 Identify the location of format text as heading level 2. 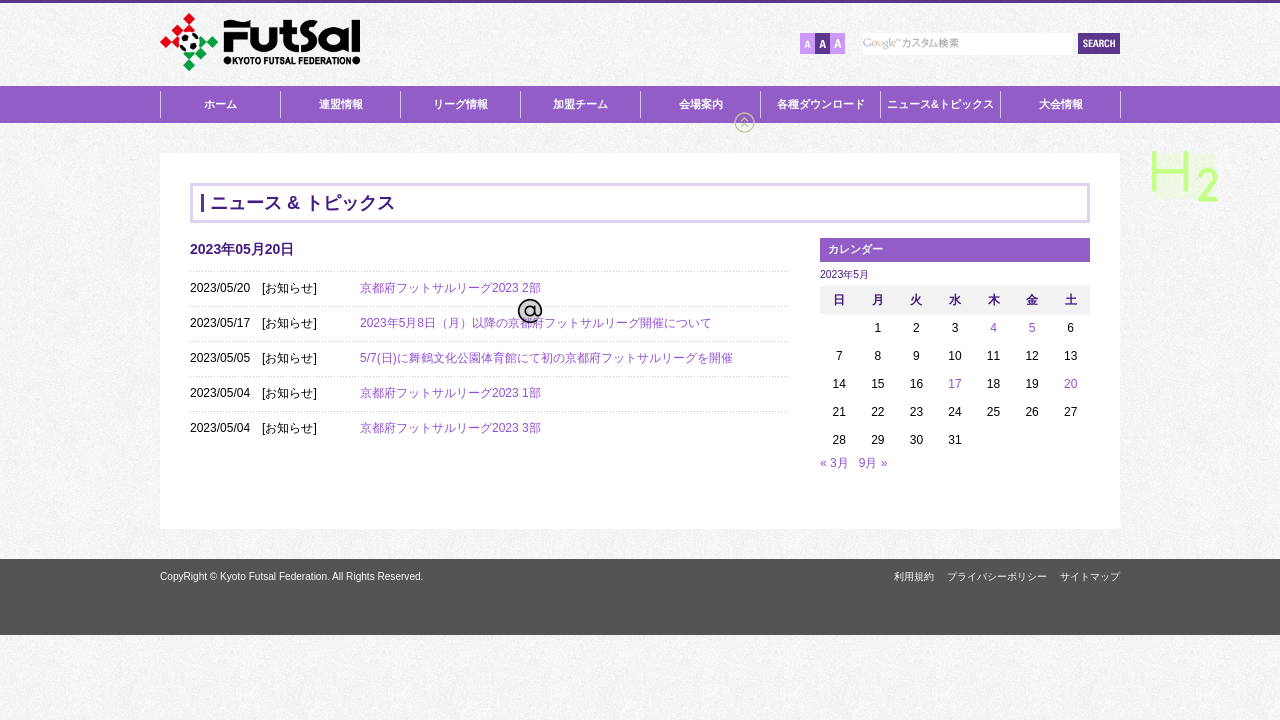
(1181, 175).